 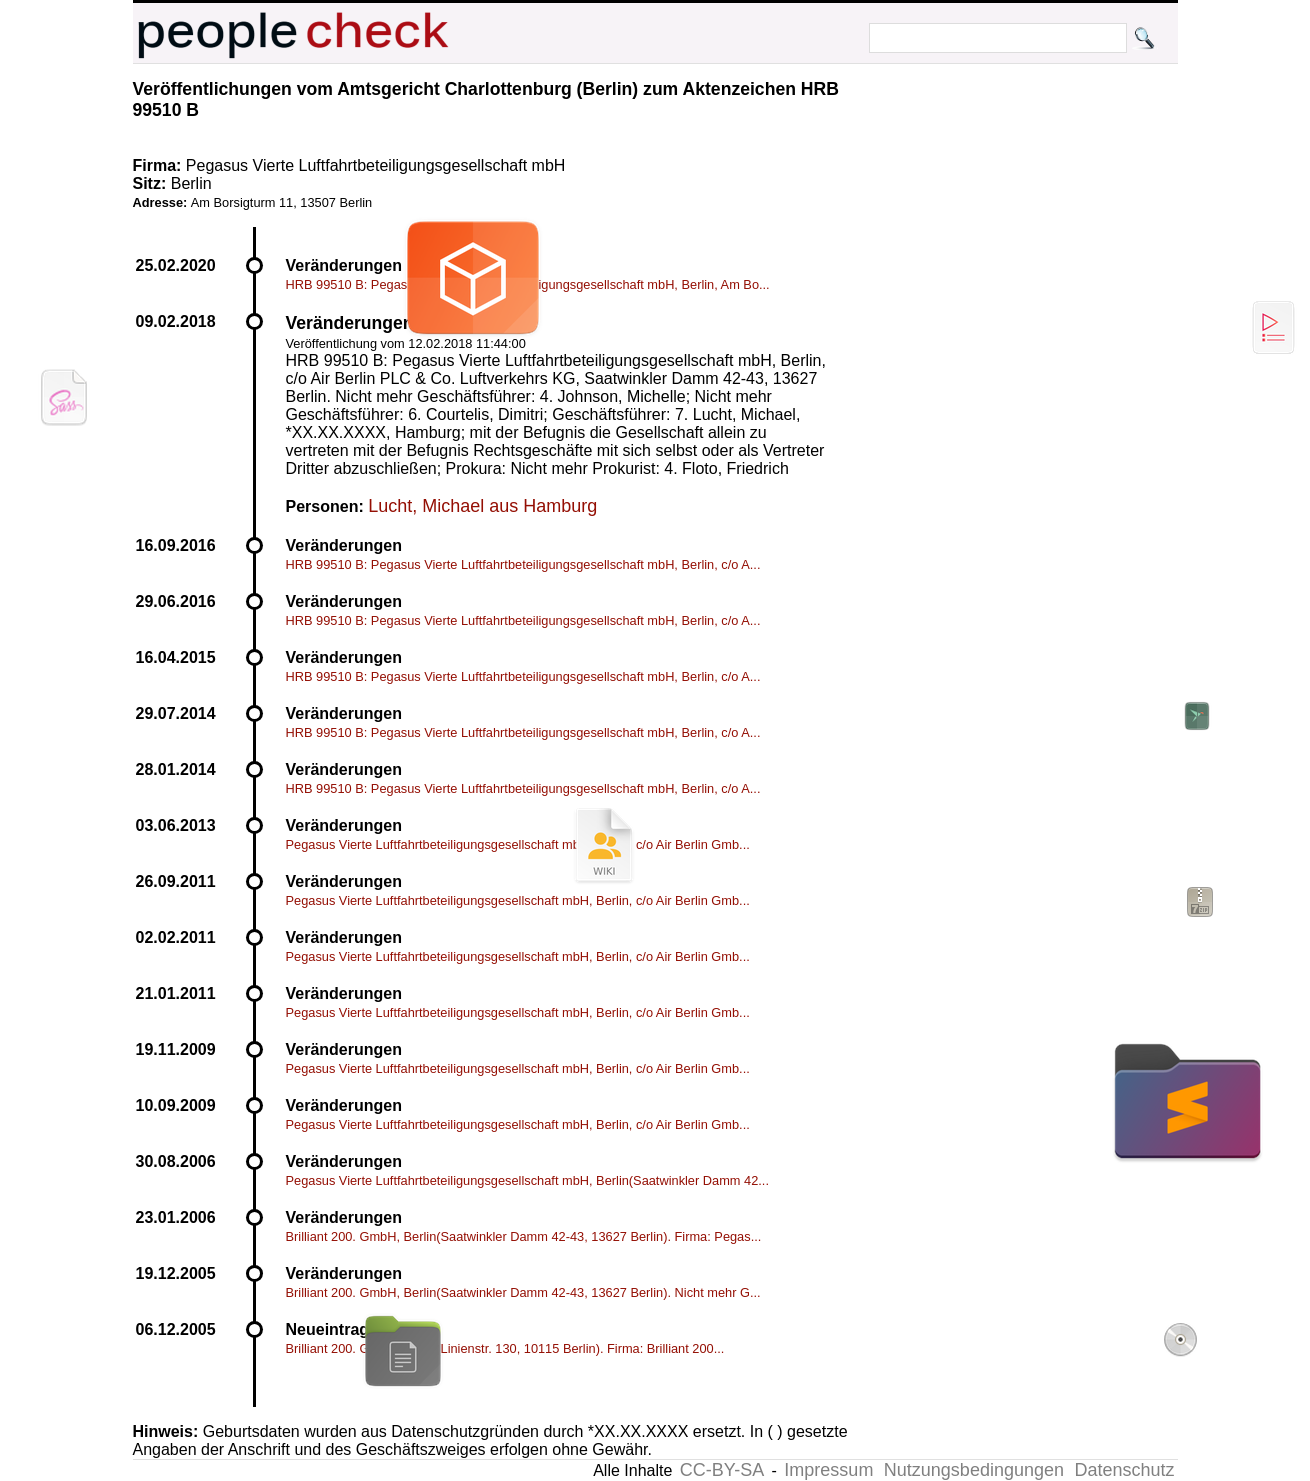 I want to click on open a playlist file, so click(x=1273, y=327).